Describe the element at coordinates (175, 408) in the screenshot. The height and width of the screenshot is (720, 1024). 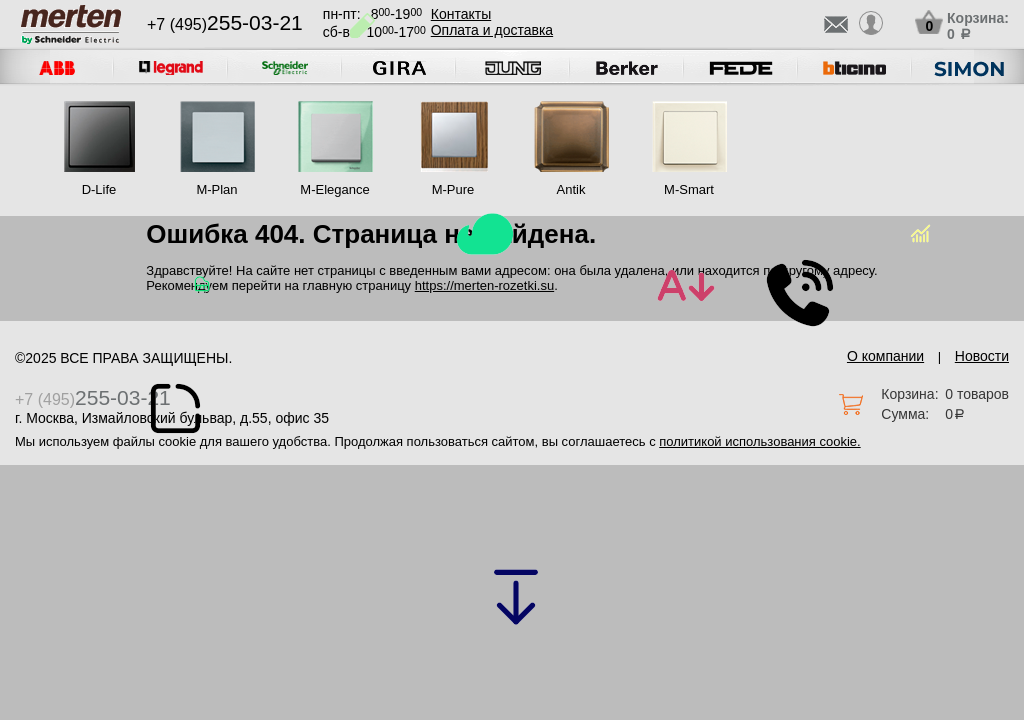
I see `adjust corner radius of a shape` at that location.